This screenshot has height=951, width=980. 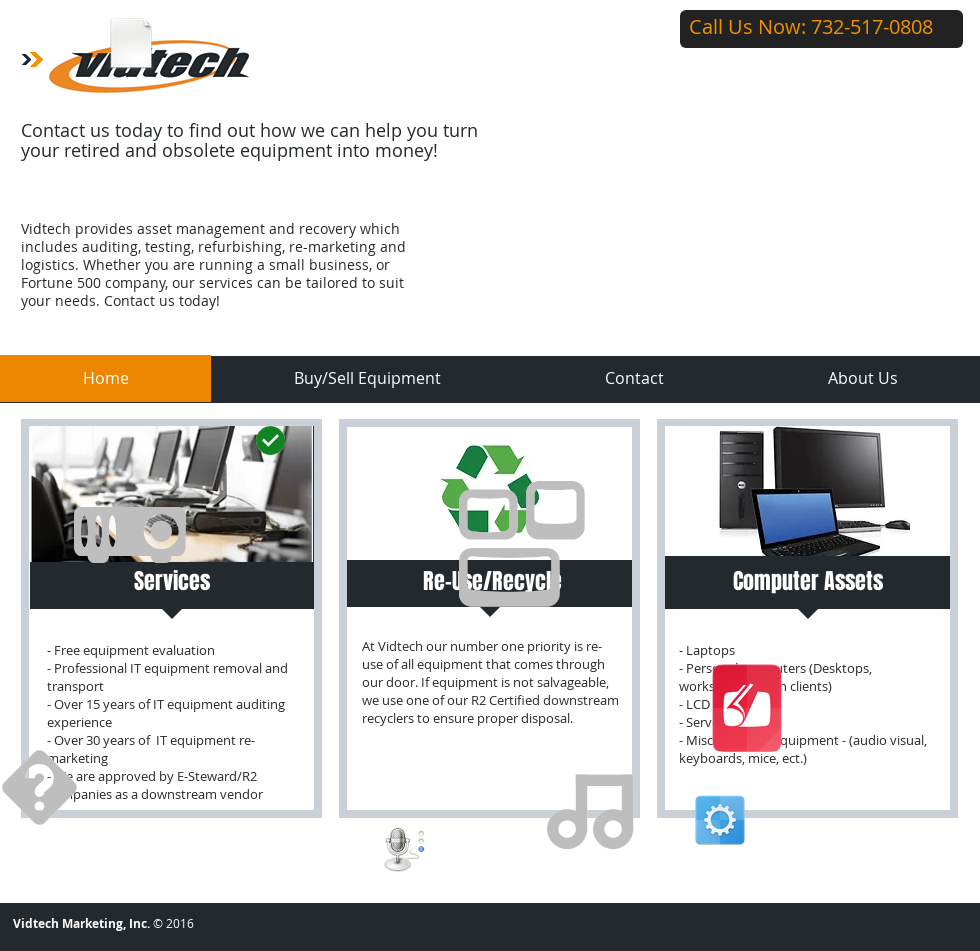 What do you see at coordinates (130, 528) in the screenshot?
I see `connect to an external projector` at bounding box center [130, 528].